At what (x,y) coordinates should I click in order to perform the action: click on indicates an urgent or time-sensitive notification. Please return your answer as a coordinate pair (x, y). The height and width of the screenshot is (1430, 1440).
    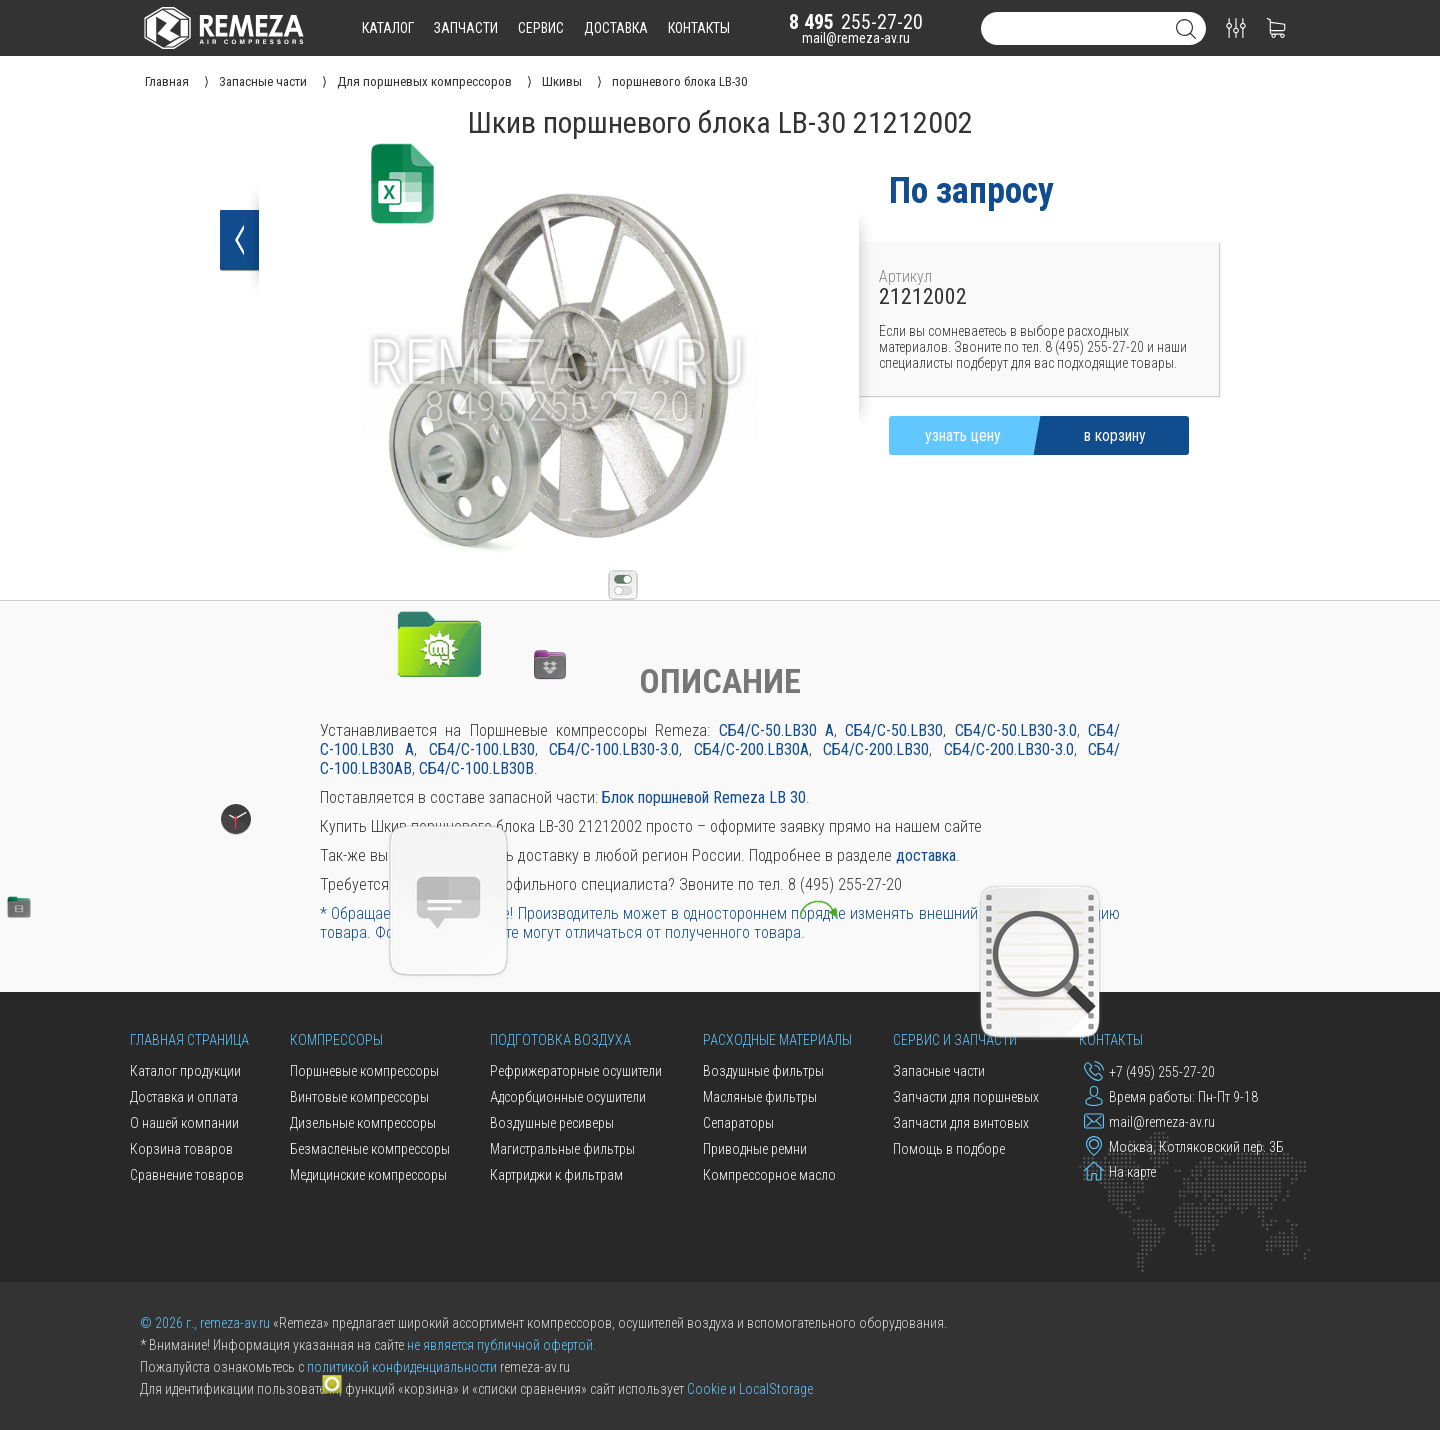
    Looking at the image, I should click on (236, 819).